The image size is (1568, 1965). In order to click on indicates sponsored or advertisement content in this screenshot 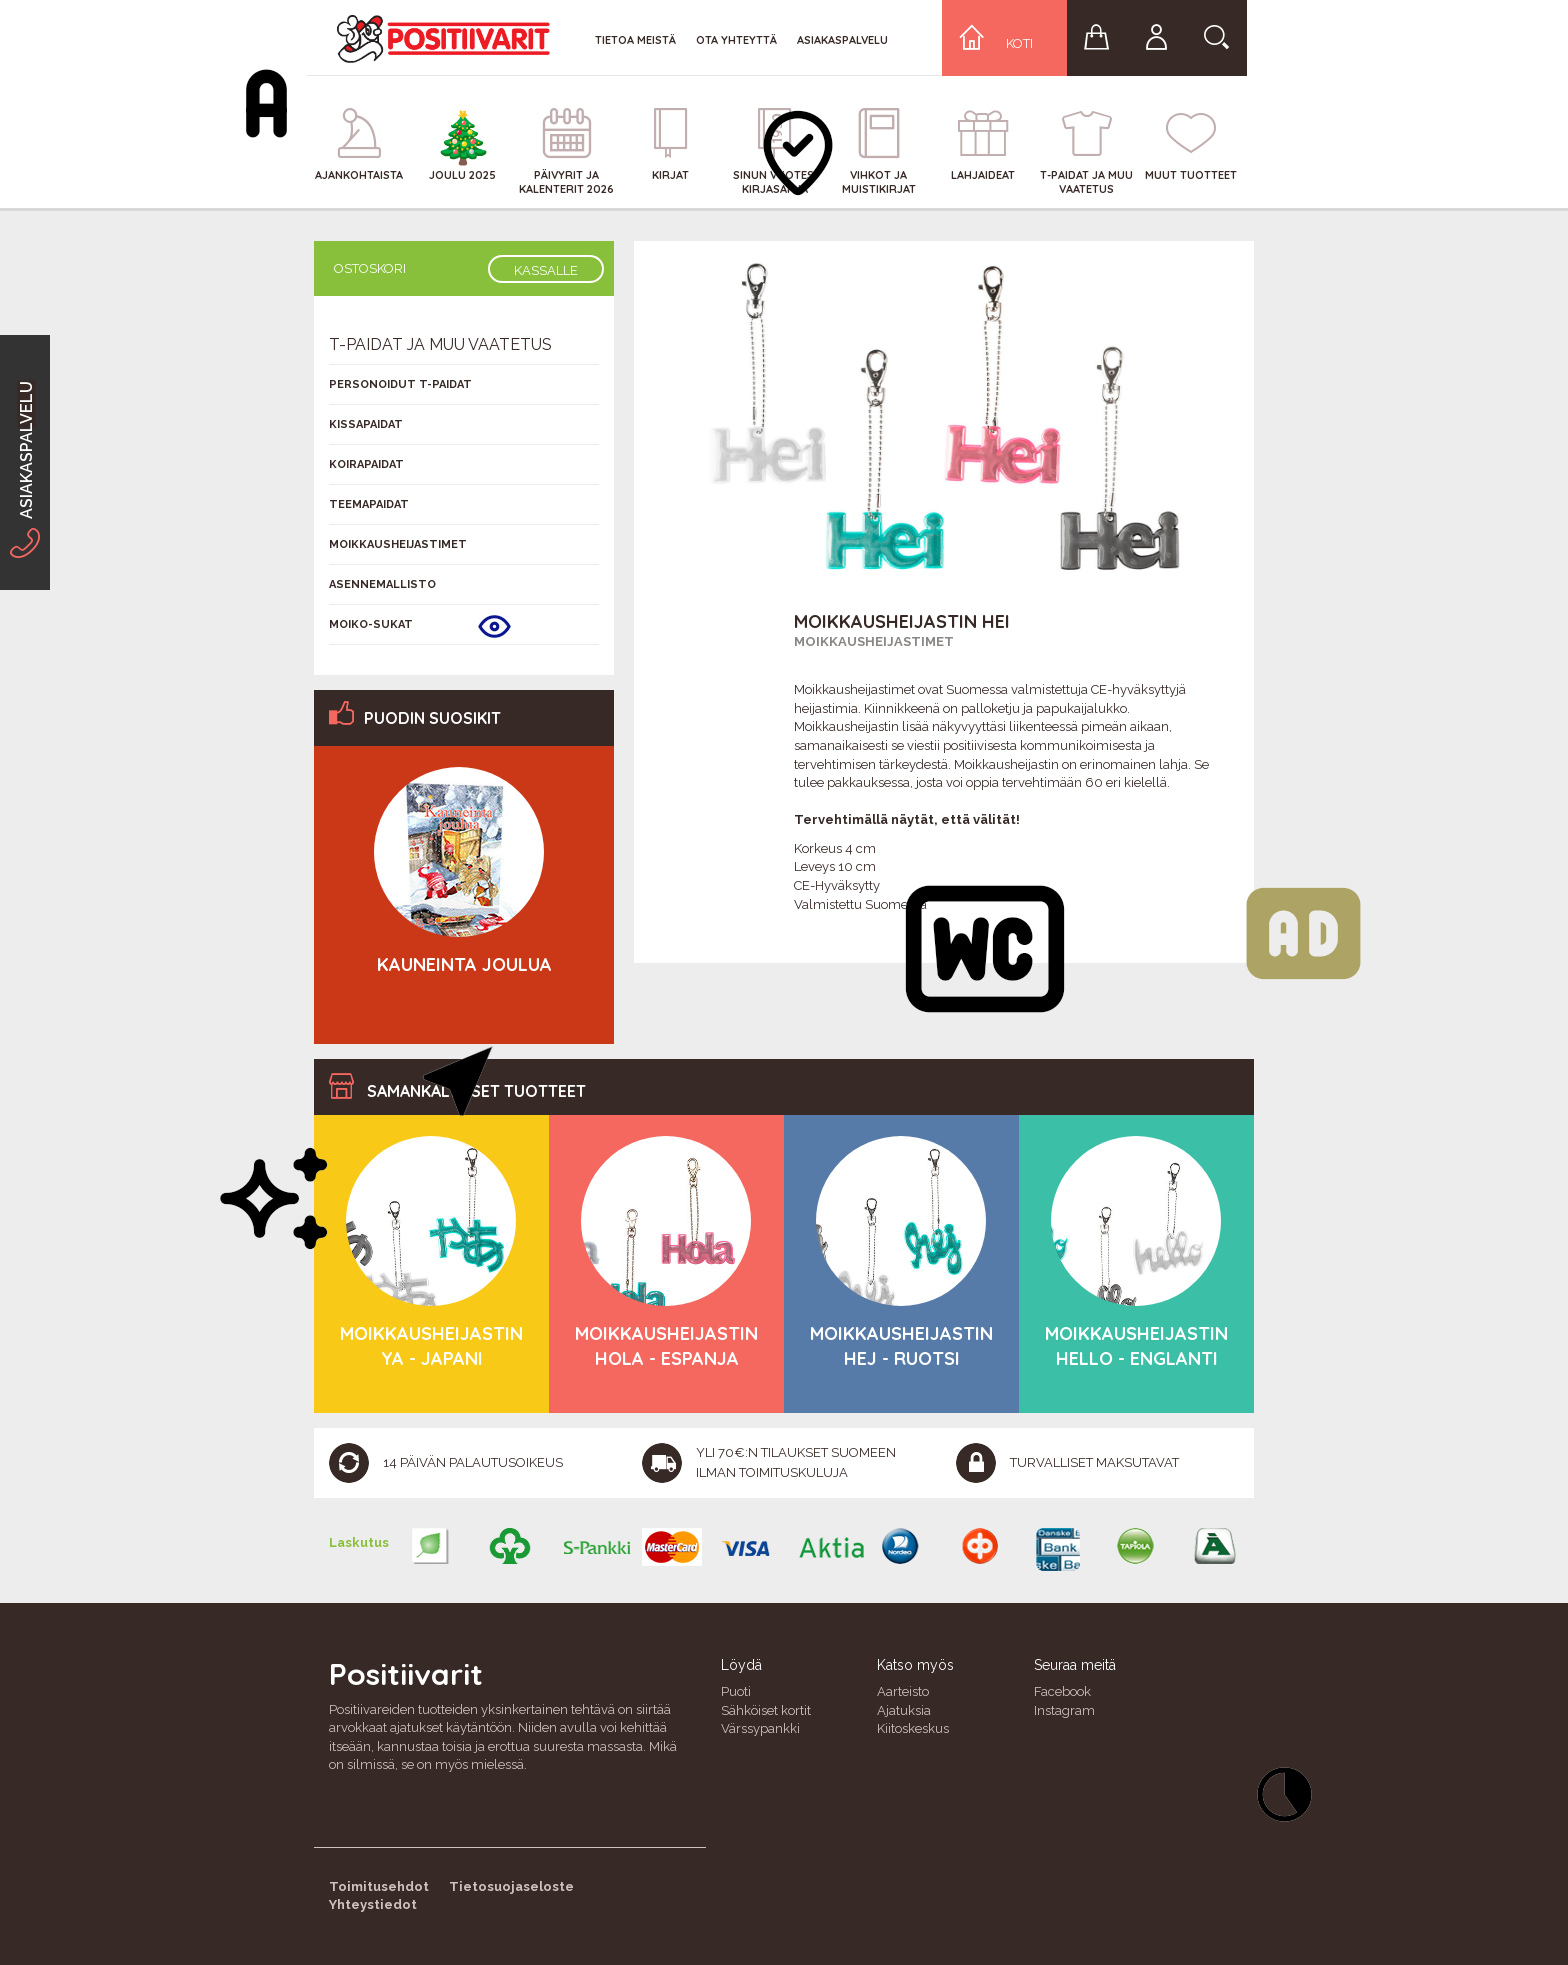, I will do `click(1303, 933)`.